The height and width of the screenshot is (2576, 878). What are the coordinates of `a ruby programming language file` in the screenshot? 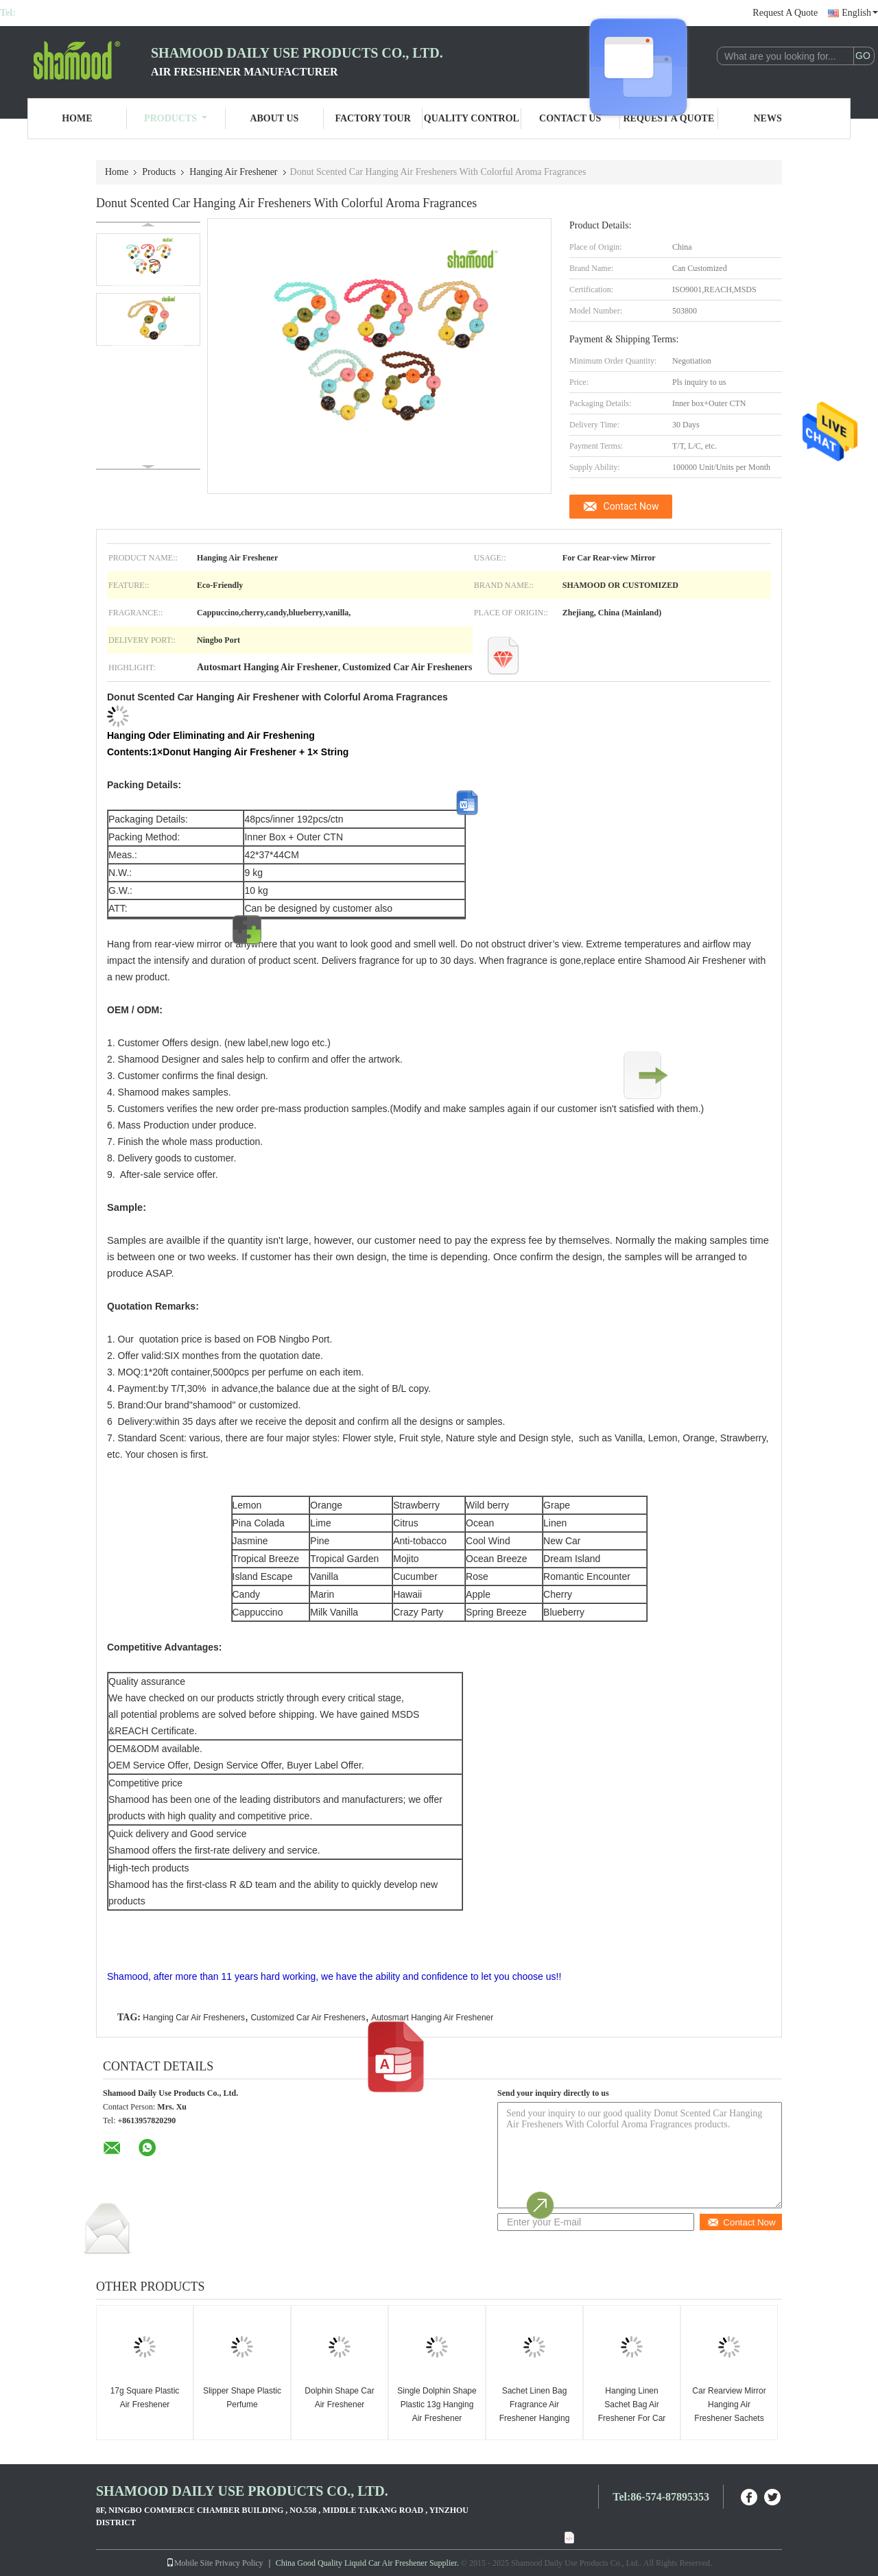 It's located at (503, 655).